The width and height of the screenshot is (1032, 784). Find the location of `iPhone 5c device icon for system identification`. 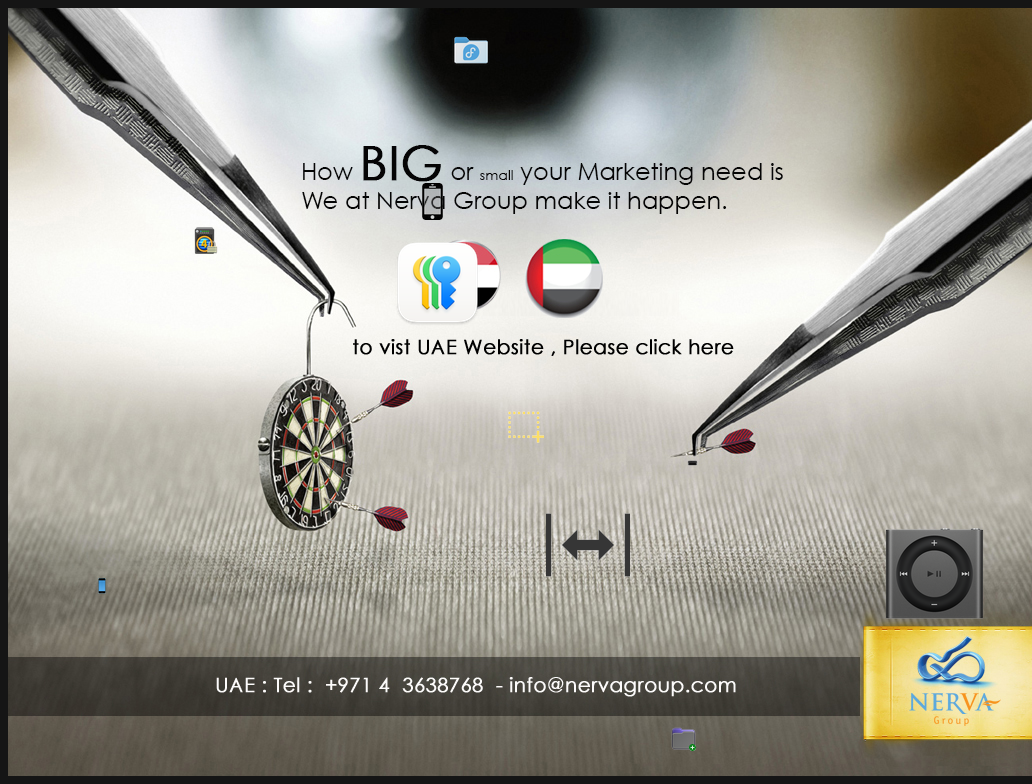

iPhone 5c device icon for system identification is located at coordinates (102, 586).